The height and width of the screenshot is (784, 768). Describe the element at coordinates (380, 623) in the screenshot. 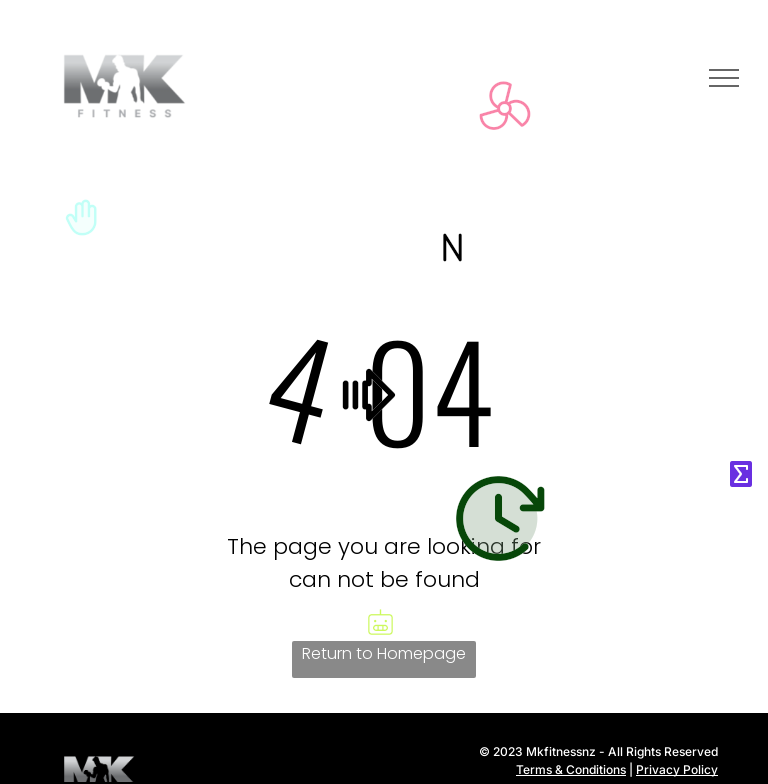

I see `access AI assistant or chatbot features` at that location.